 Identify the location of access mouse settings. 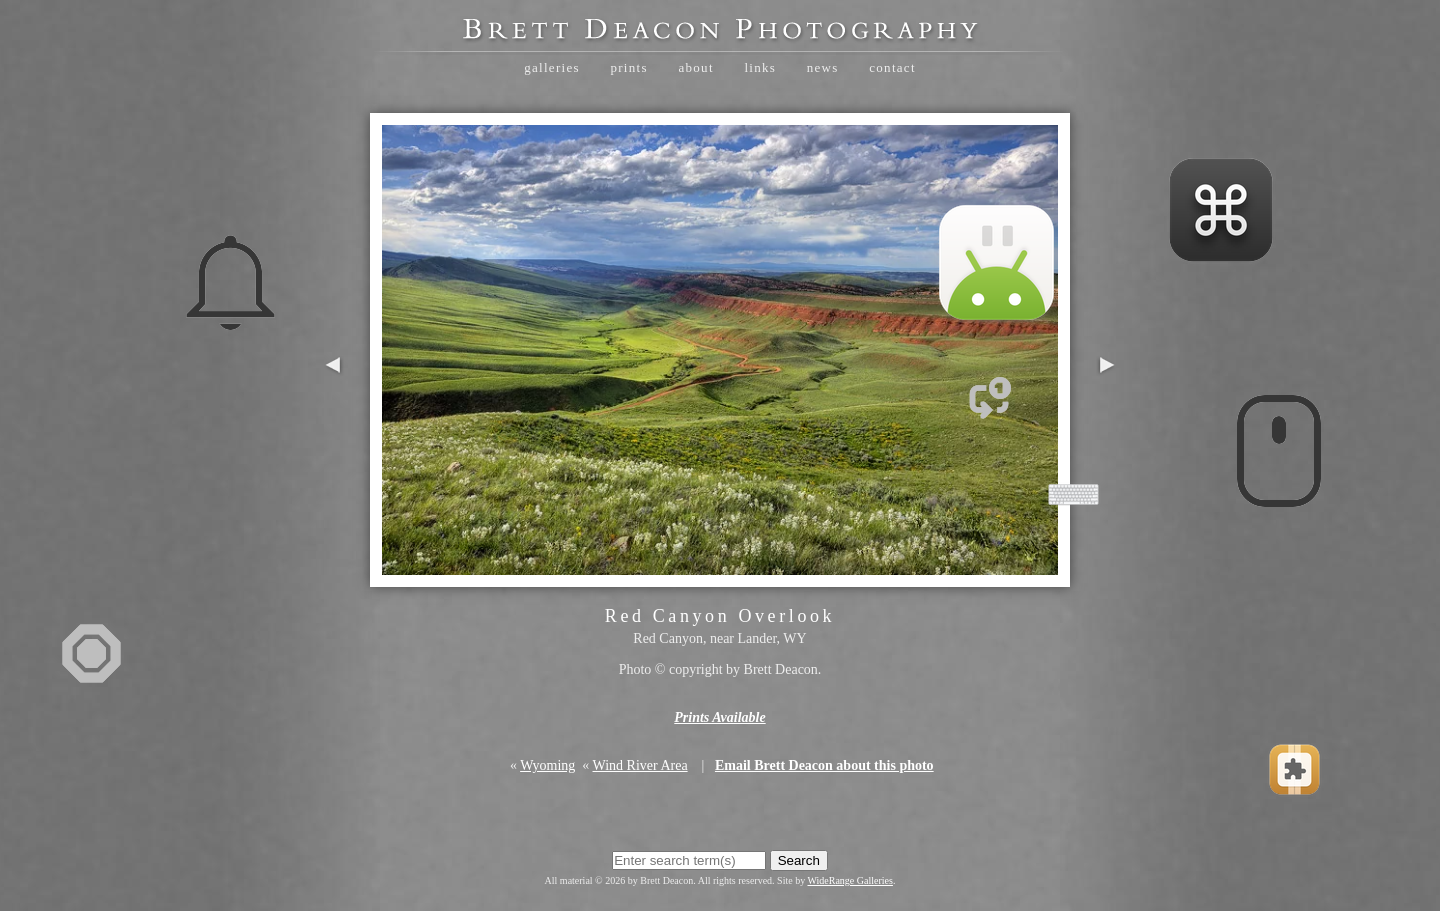
(1279, 451).